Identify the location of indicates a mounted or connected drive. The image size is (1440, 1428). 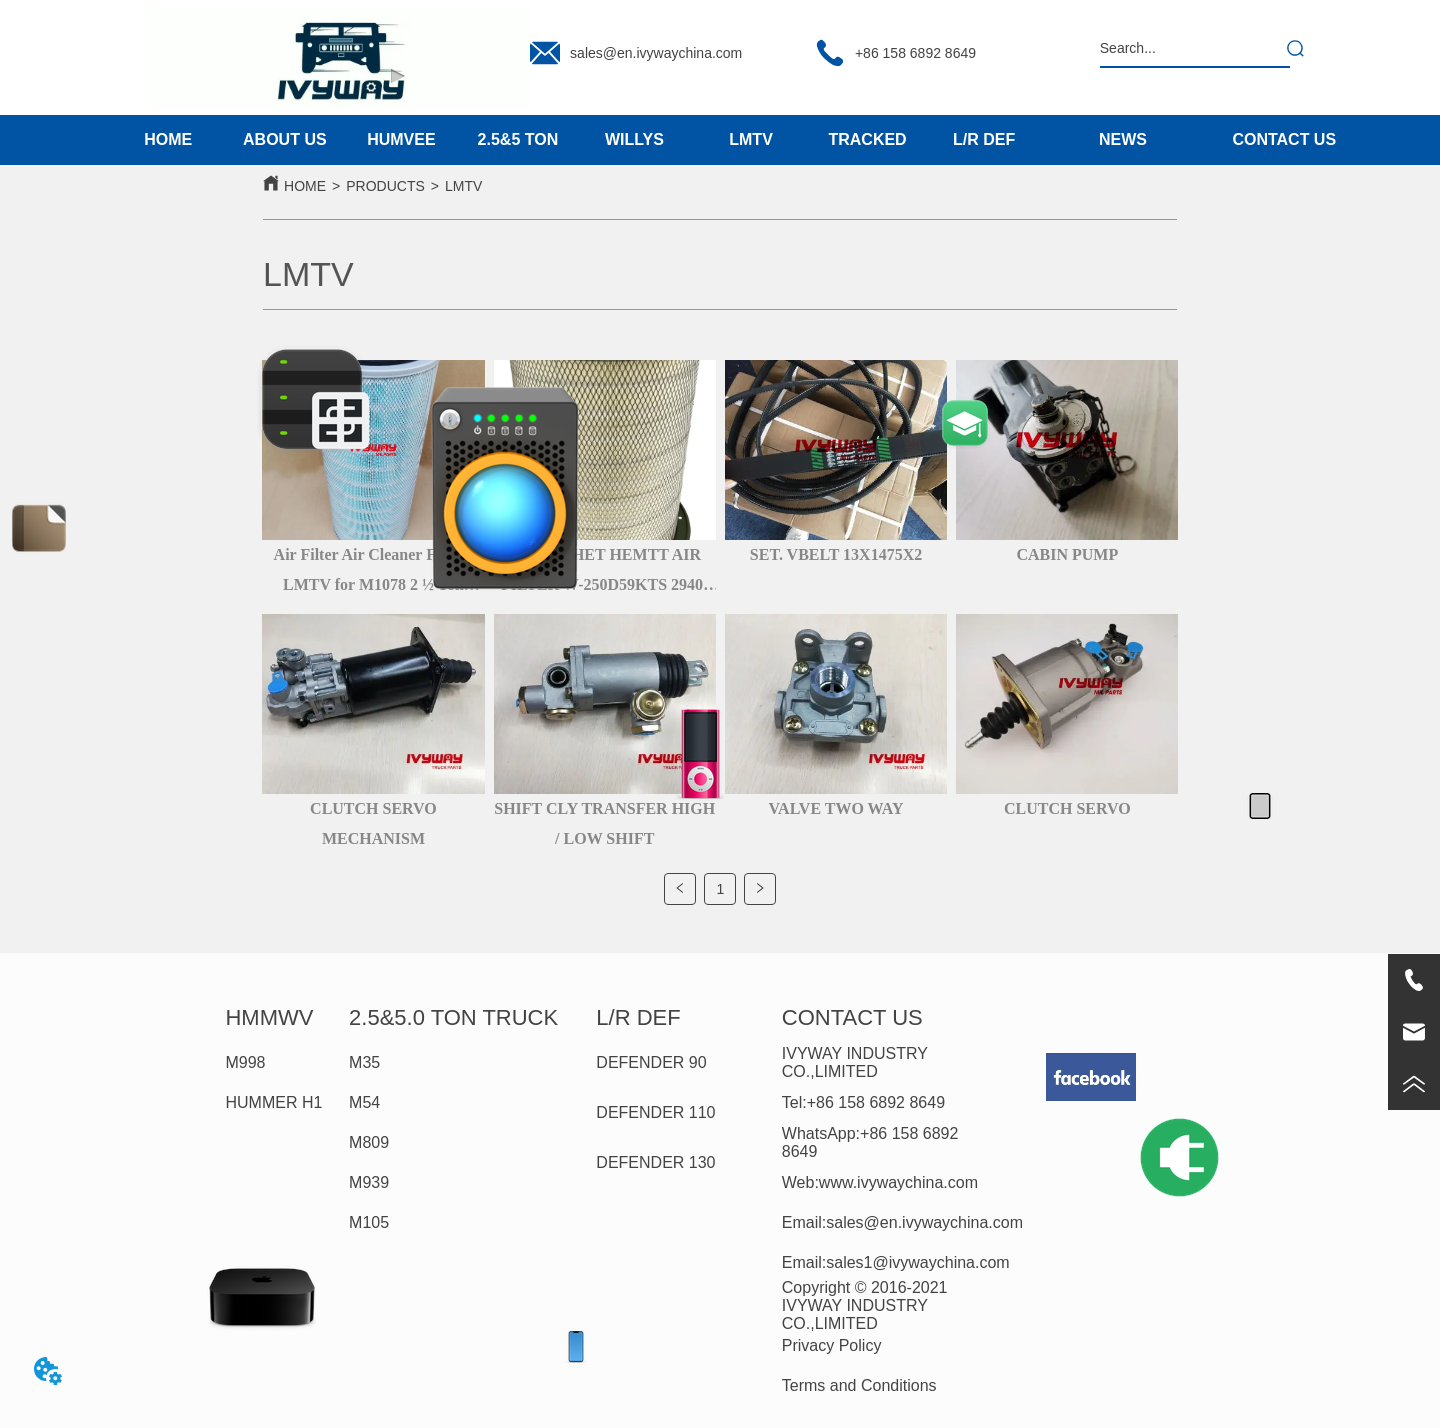
(1179, 1157).